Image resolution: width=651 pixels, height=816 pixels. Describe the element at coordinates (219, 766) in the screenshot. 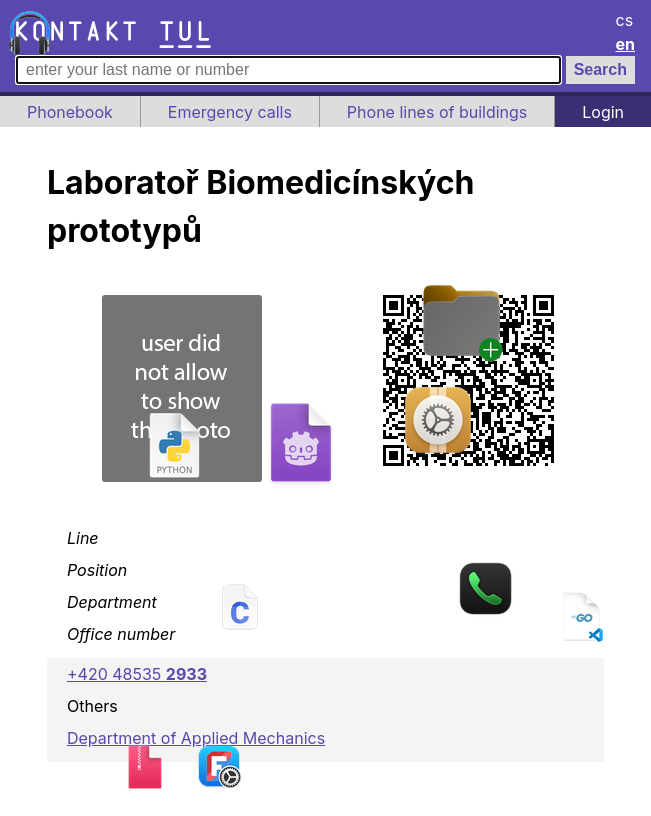

I see `open FreeCAD Link application` at that location.